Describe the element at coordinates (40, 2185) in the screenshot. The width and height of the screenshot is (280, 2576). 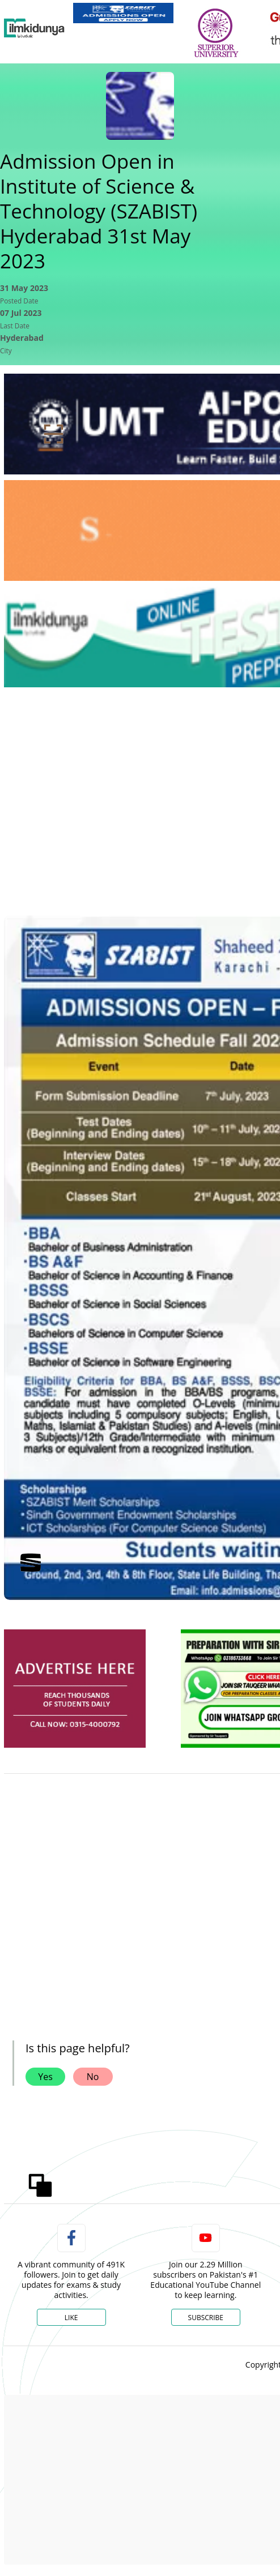
I see `send selected object backward one layer` at that location.